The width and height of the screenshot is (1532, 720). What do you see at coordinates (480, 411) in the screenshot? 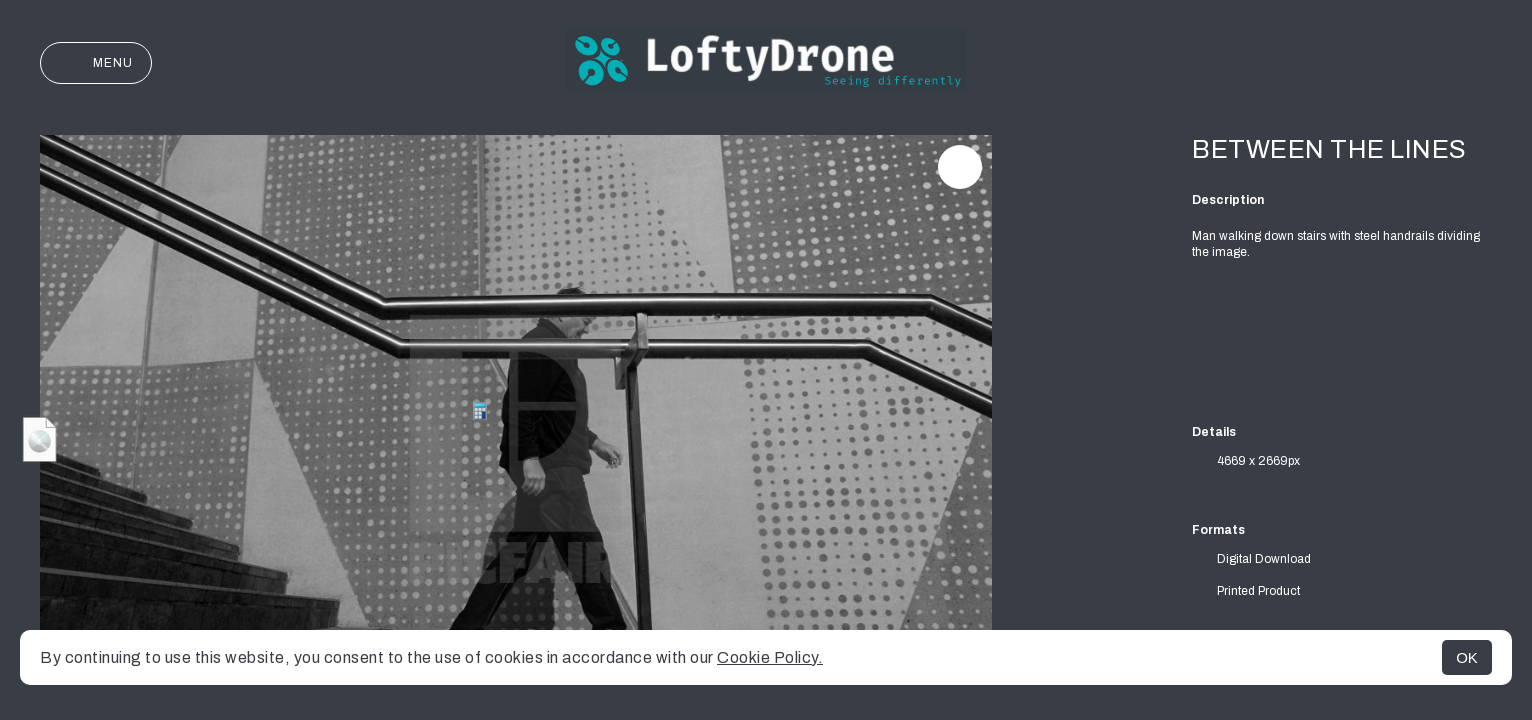
I see `open the calculator app` at bounding box center [480, 411].